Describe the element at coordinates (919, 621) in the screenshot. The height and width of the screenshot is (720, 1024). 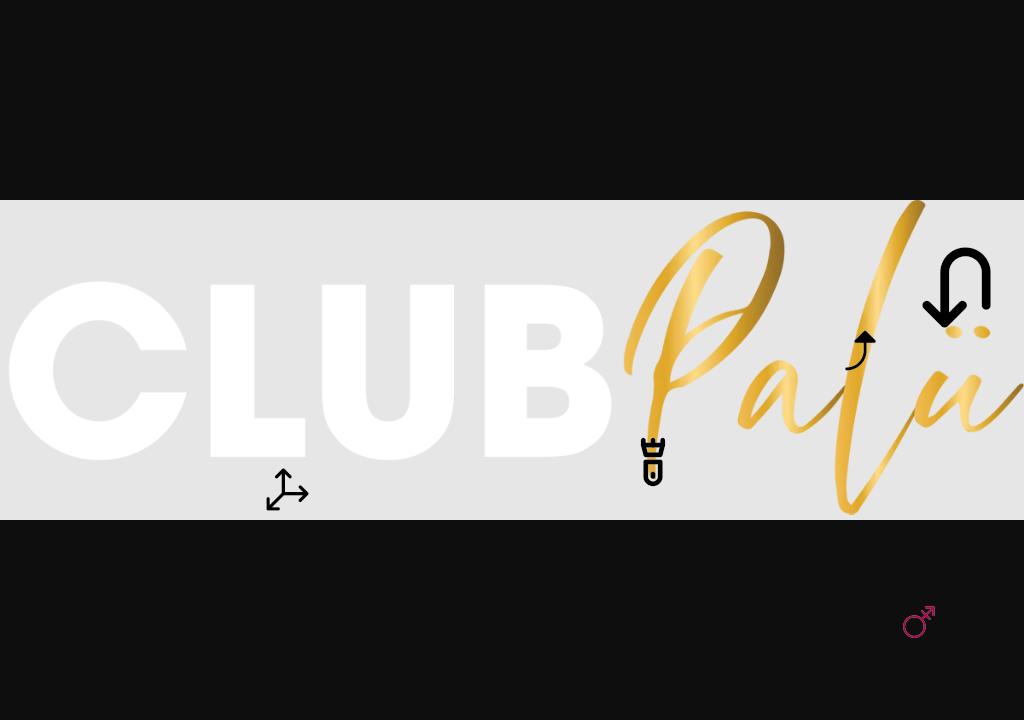
I see `indicates transgender or non-binary gender identity option` at that location.